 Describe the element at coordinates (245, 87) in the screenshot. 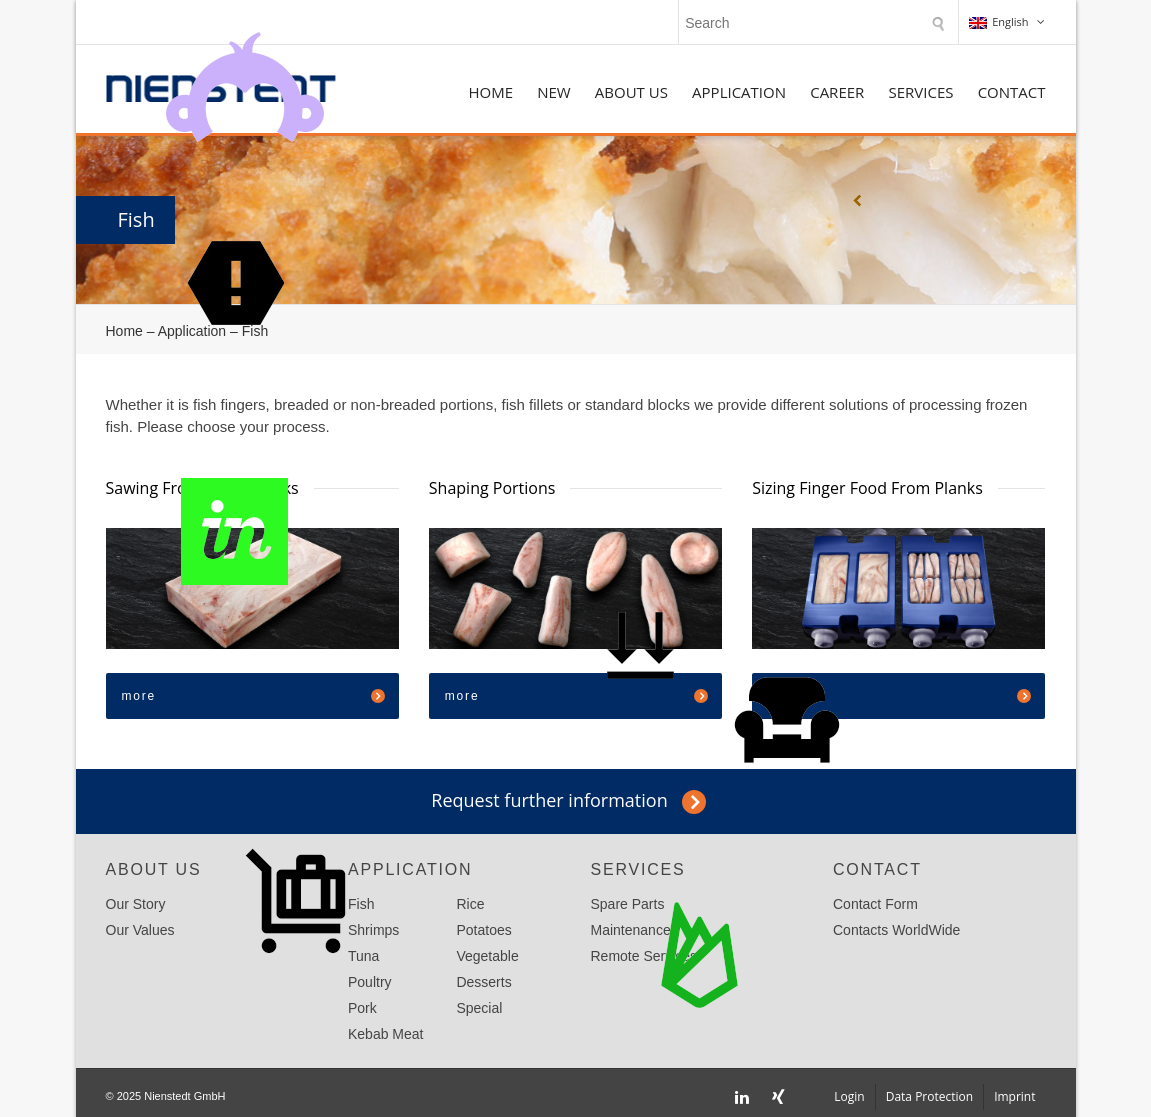

I see `open SurveyMonkey app` at that location.